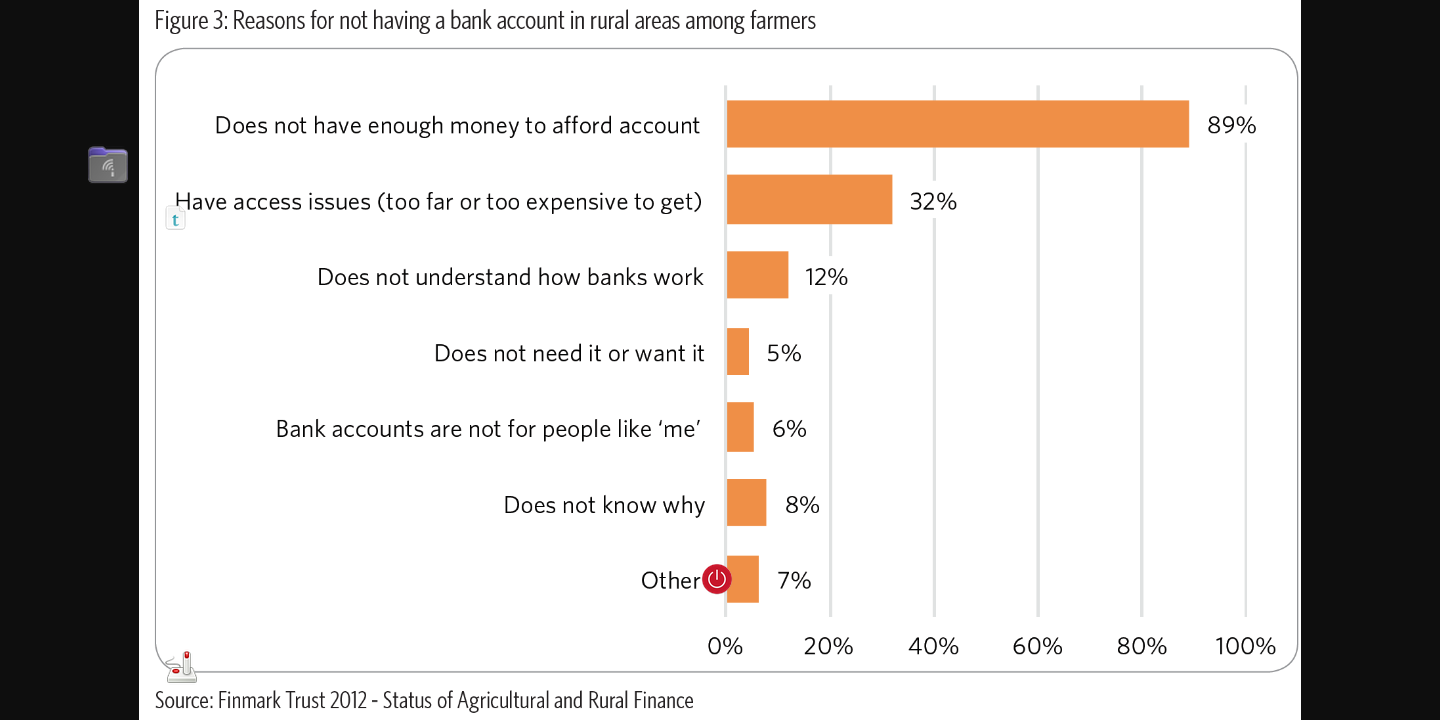 The height and width of the screenshot is (720, 1440). I want to click on a typst document file, so click(175, 217).